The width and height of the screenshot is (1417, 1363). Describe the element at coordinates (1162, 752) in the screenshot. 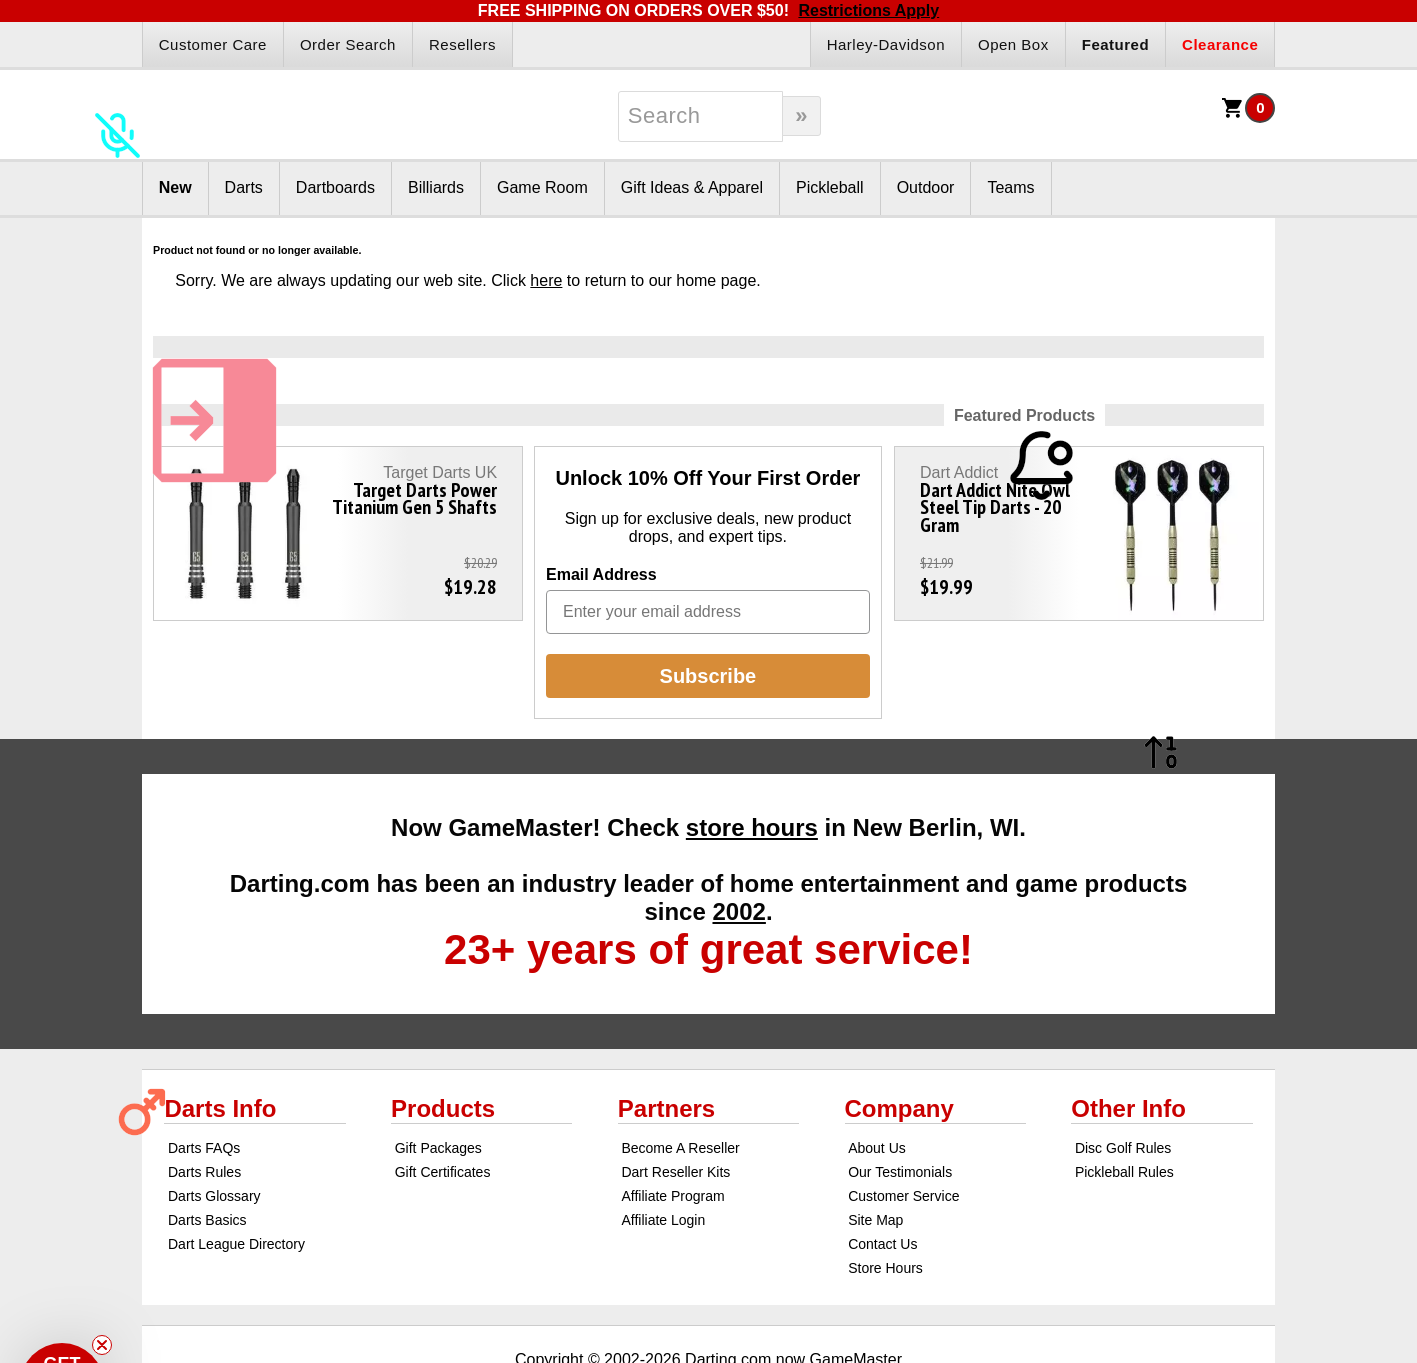

I see `sort numerically in descending order (high to low)` at that location.